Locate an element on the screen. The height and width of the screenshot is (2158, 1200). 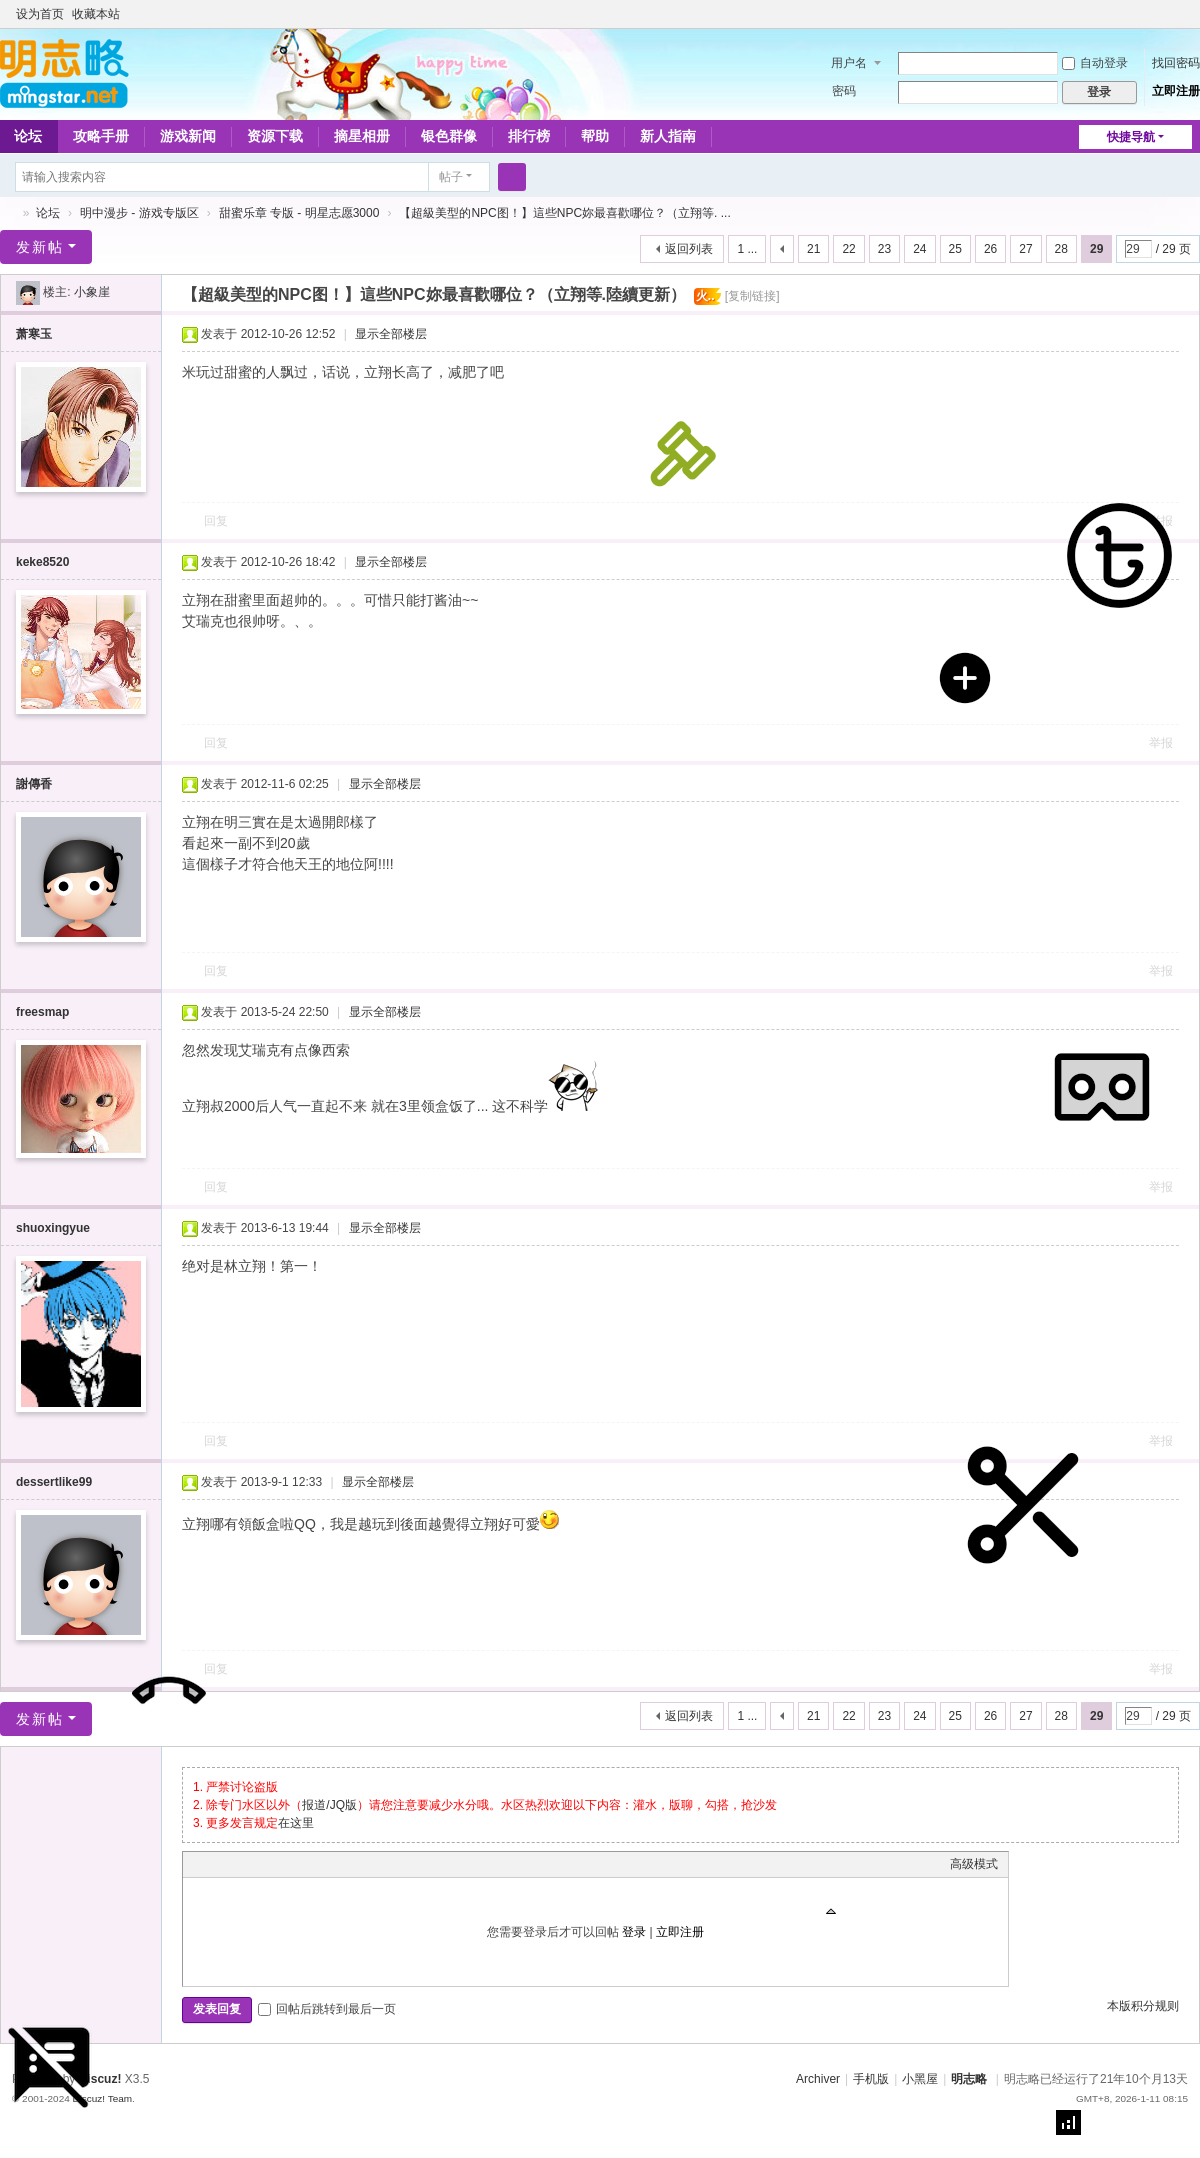
cut selected content is located at coordinates (1023, 1505).